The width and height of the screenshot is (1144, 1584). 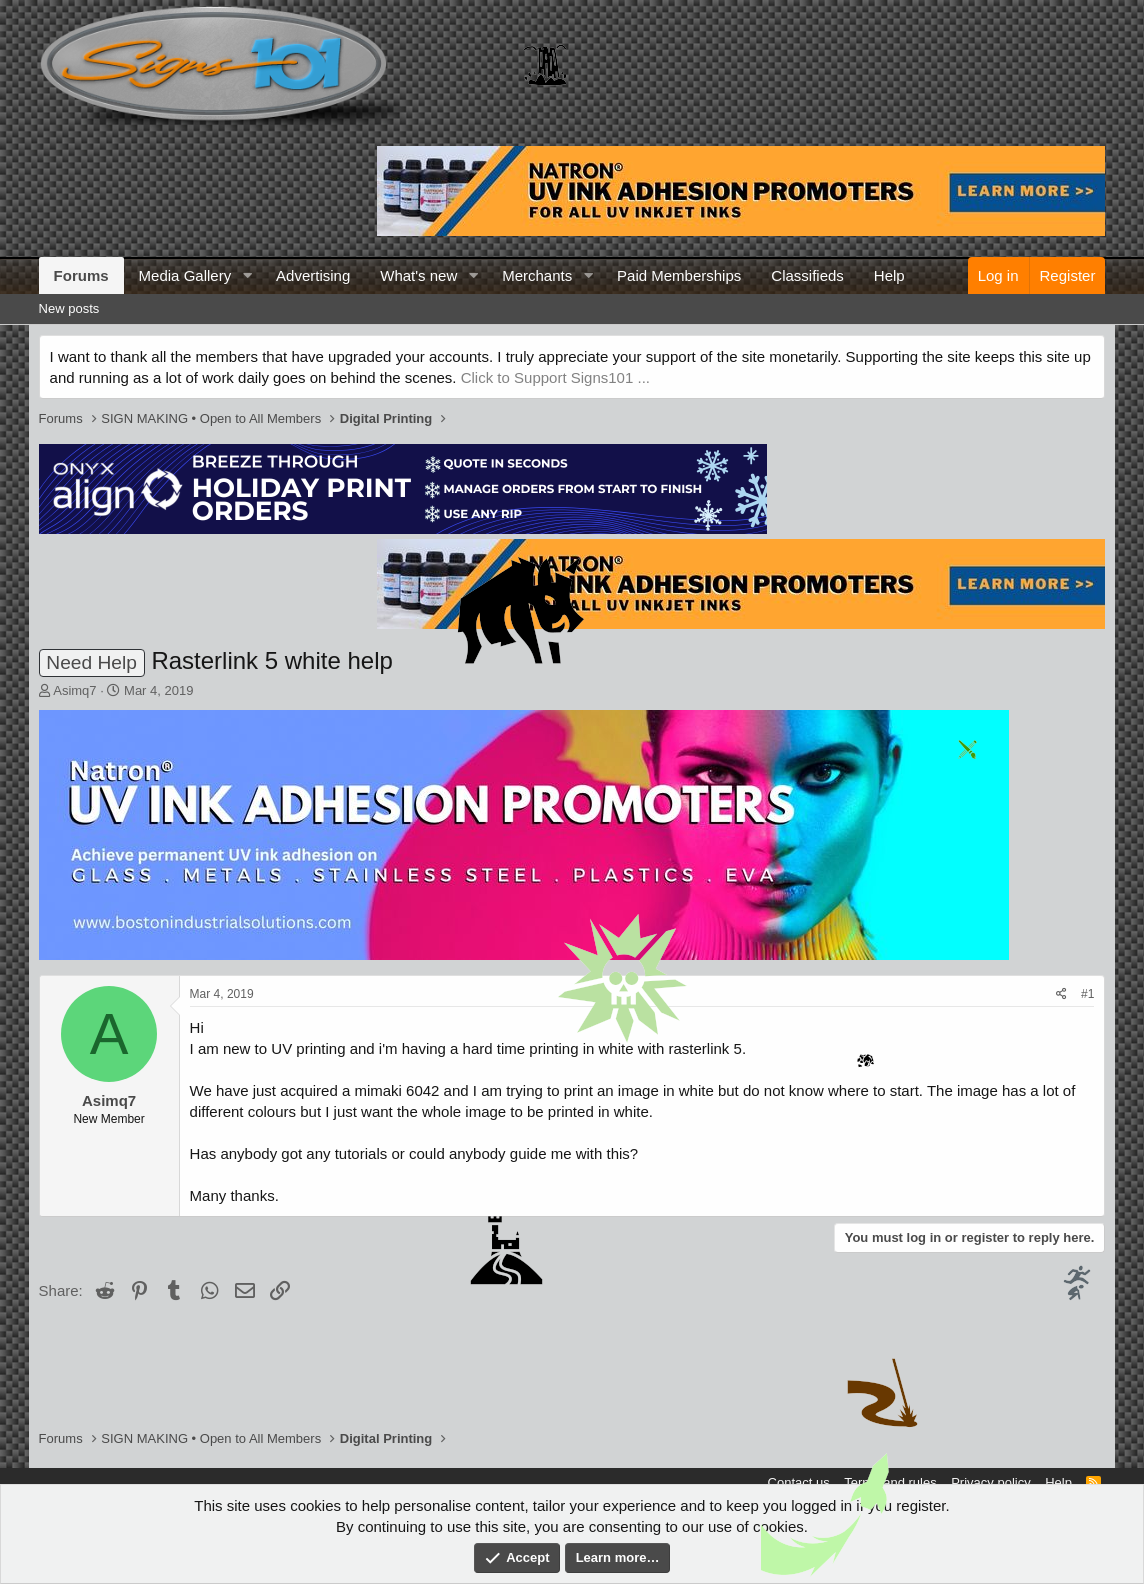 What do you see at coordinates (865, 1059) in the screenshot?
I see `collect or gather resources` at bounding box center [865, 1059].